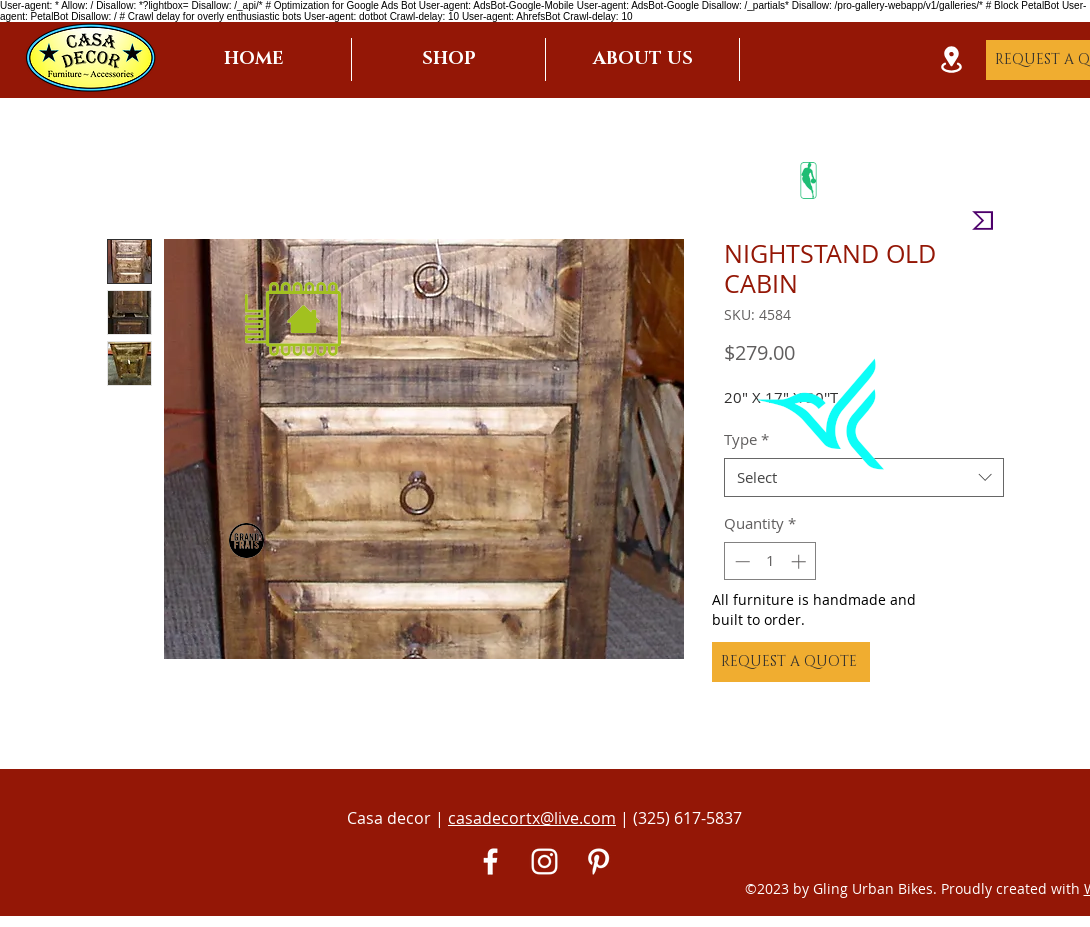 This screenshot has width=1090, height=927. What do you see at coordinates (293, 319) in the screenshot?
I see `open esphome home automation settings` at bounding box center [293, 319].